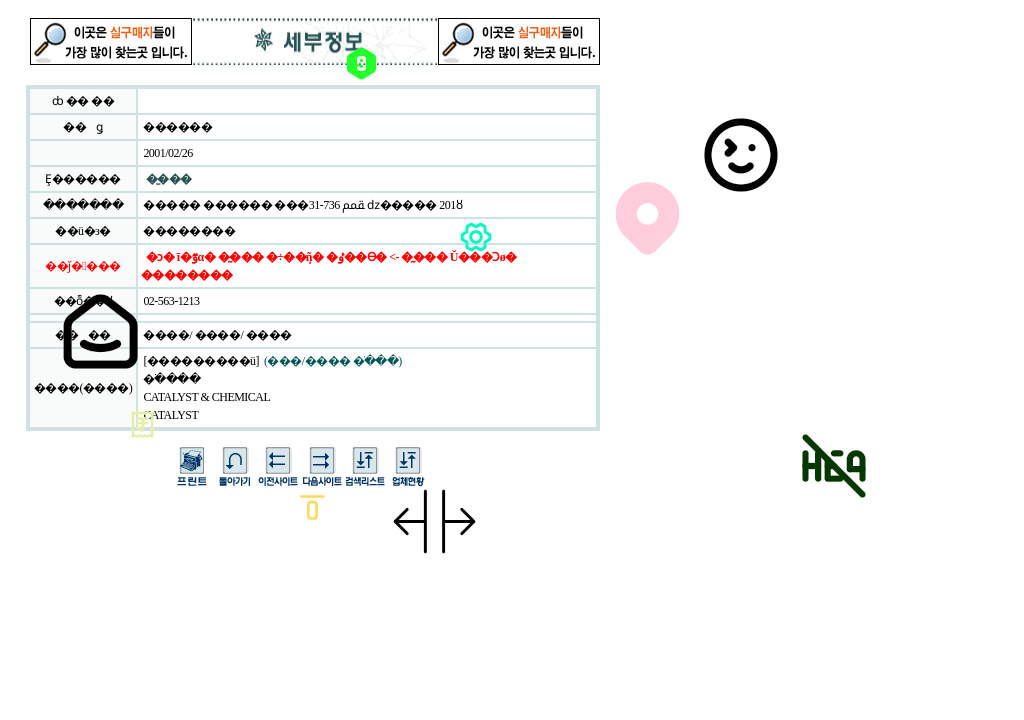 Image resolution: width=1024 pixels, height=720 pixels. What do you see at coordinates (361, 63) in the screenshot?
I see `indicates step 9 in a multi-step process` at bounding box center [361, 63].